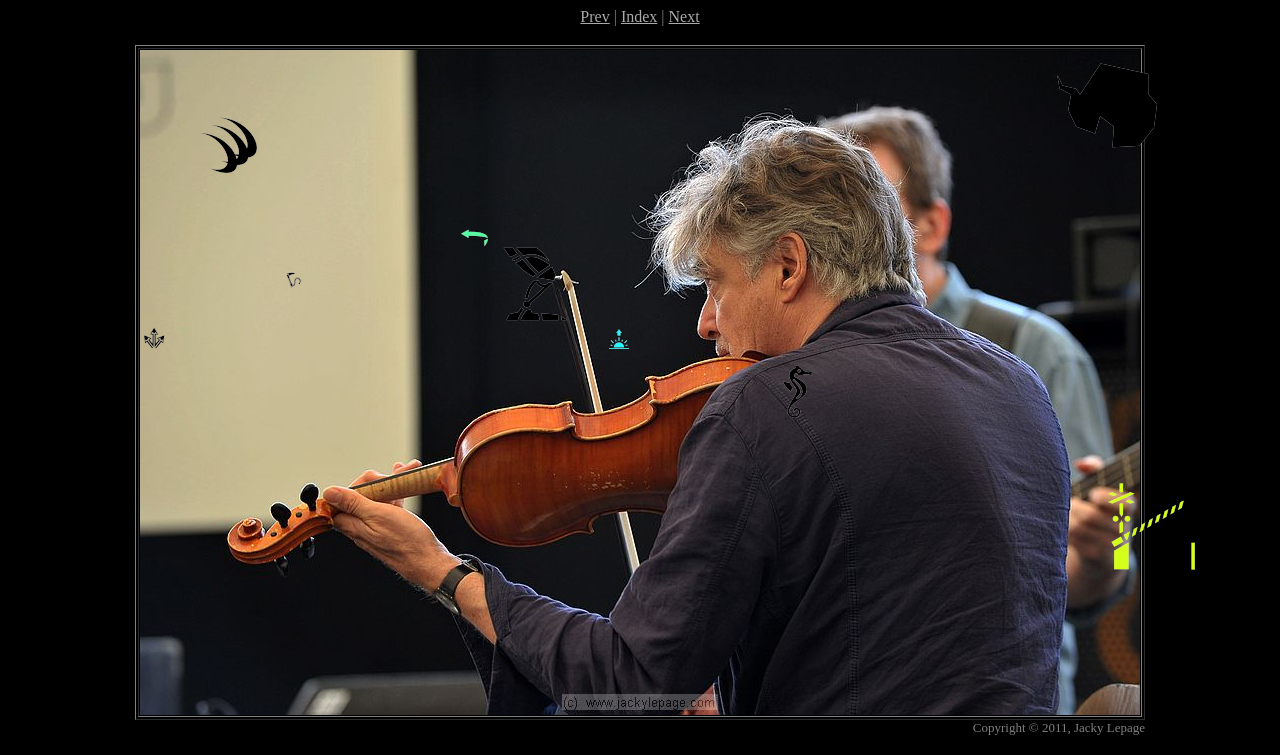  What do you see at coordinates (294, 280) in the screenshot?
I see `select kusarigama weapon in game inventory` at bounding box center [294, 280].